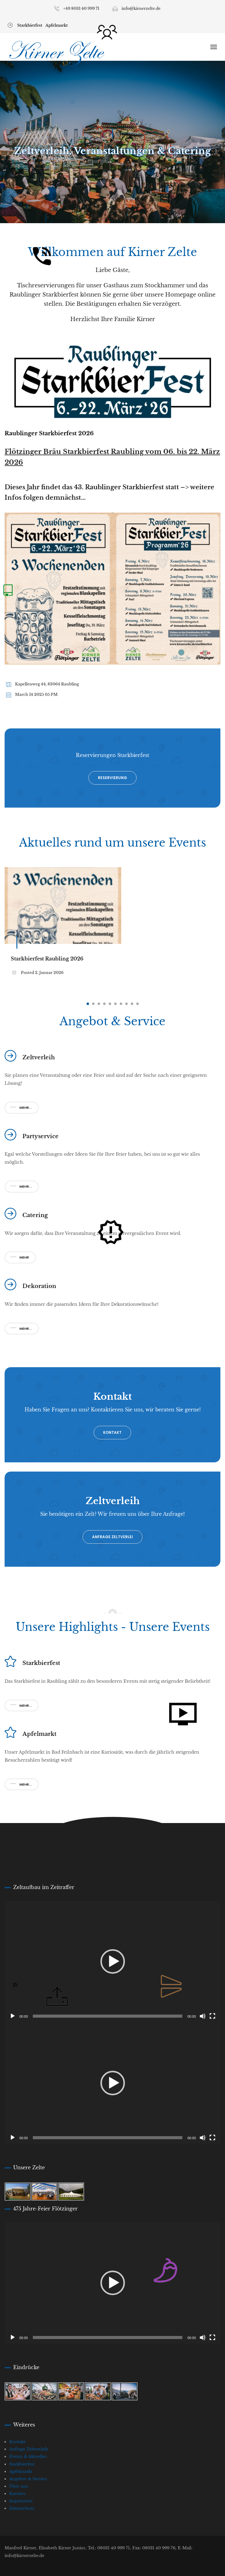 The height and width of the screenshot is (2576, 225). Describe the element at coordinates (42, 256) in the screenshot. I see `indicates an active phone call in progress` at that location.